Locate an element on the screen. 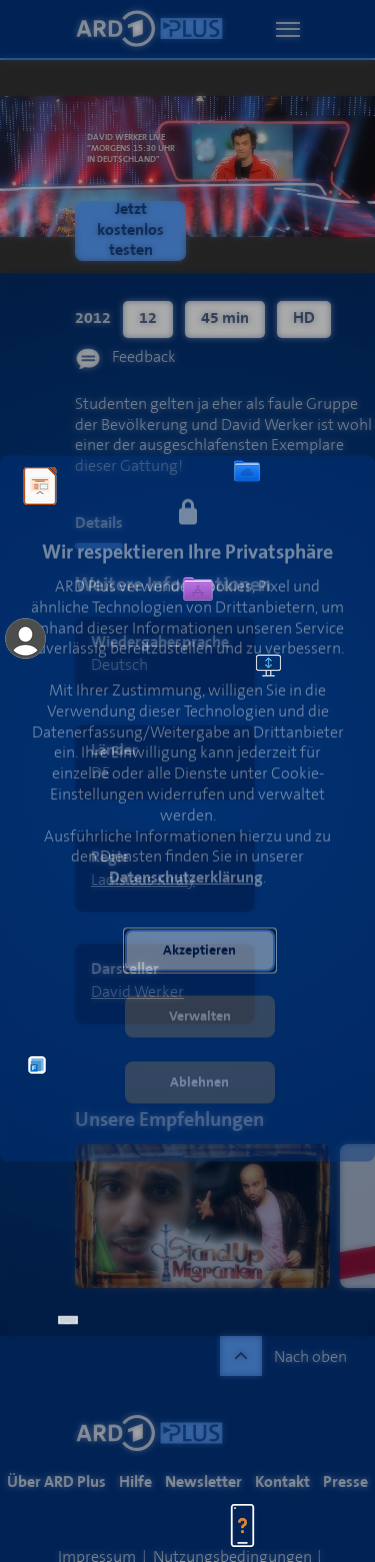 The width and height of the screenshot is (375, 1562). open a libreoffice impress presentation file is located at coordinates (40, 486).